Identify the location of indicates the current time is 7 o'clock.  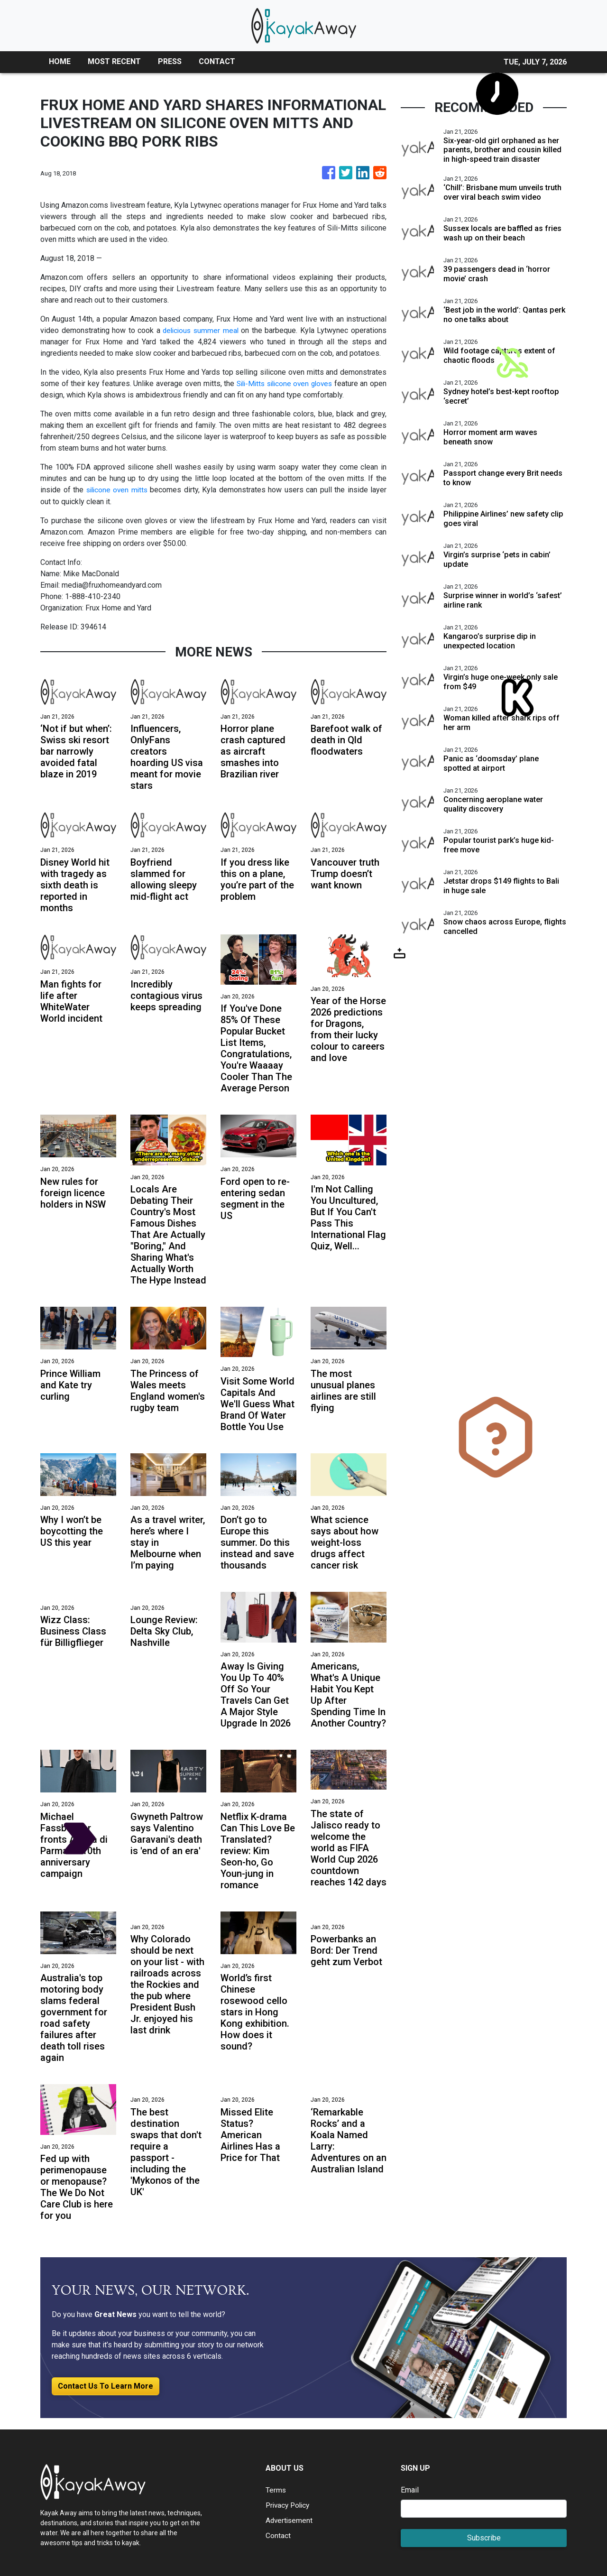
(497, 93).